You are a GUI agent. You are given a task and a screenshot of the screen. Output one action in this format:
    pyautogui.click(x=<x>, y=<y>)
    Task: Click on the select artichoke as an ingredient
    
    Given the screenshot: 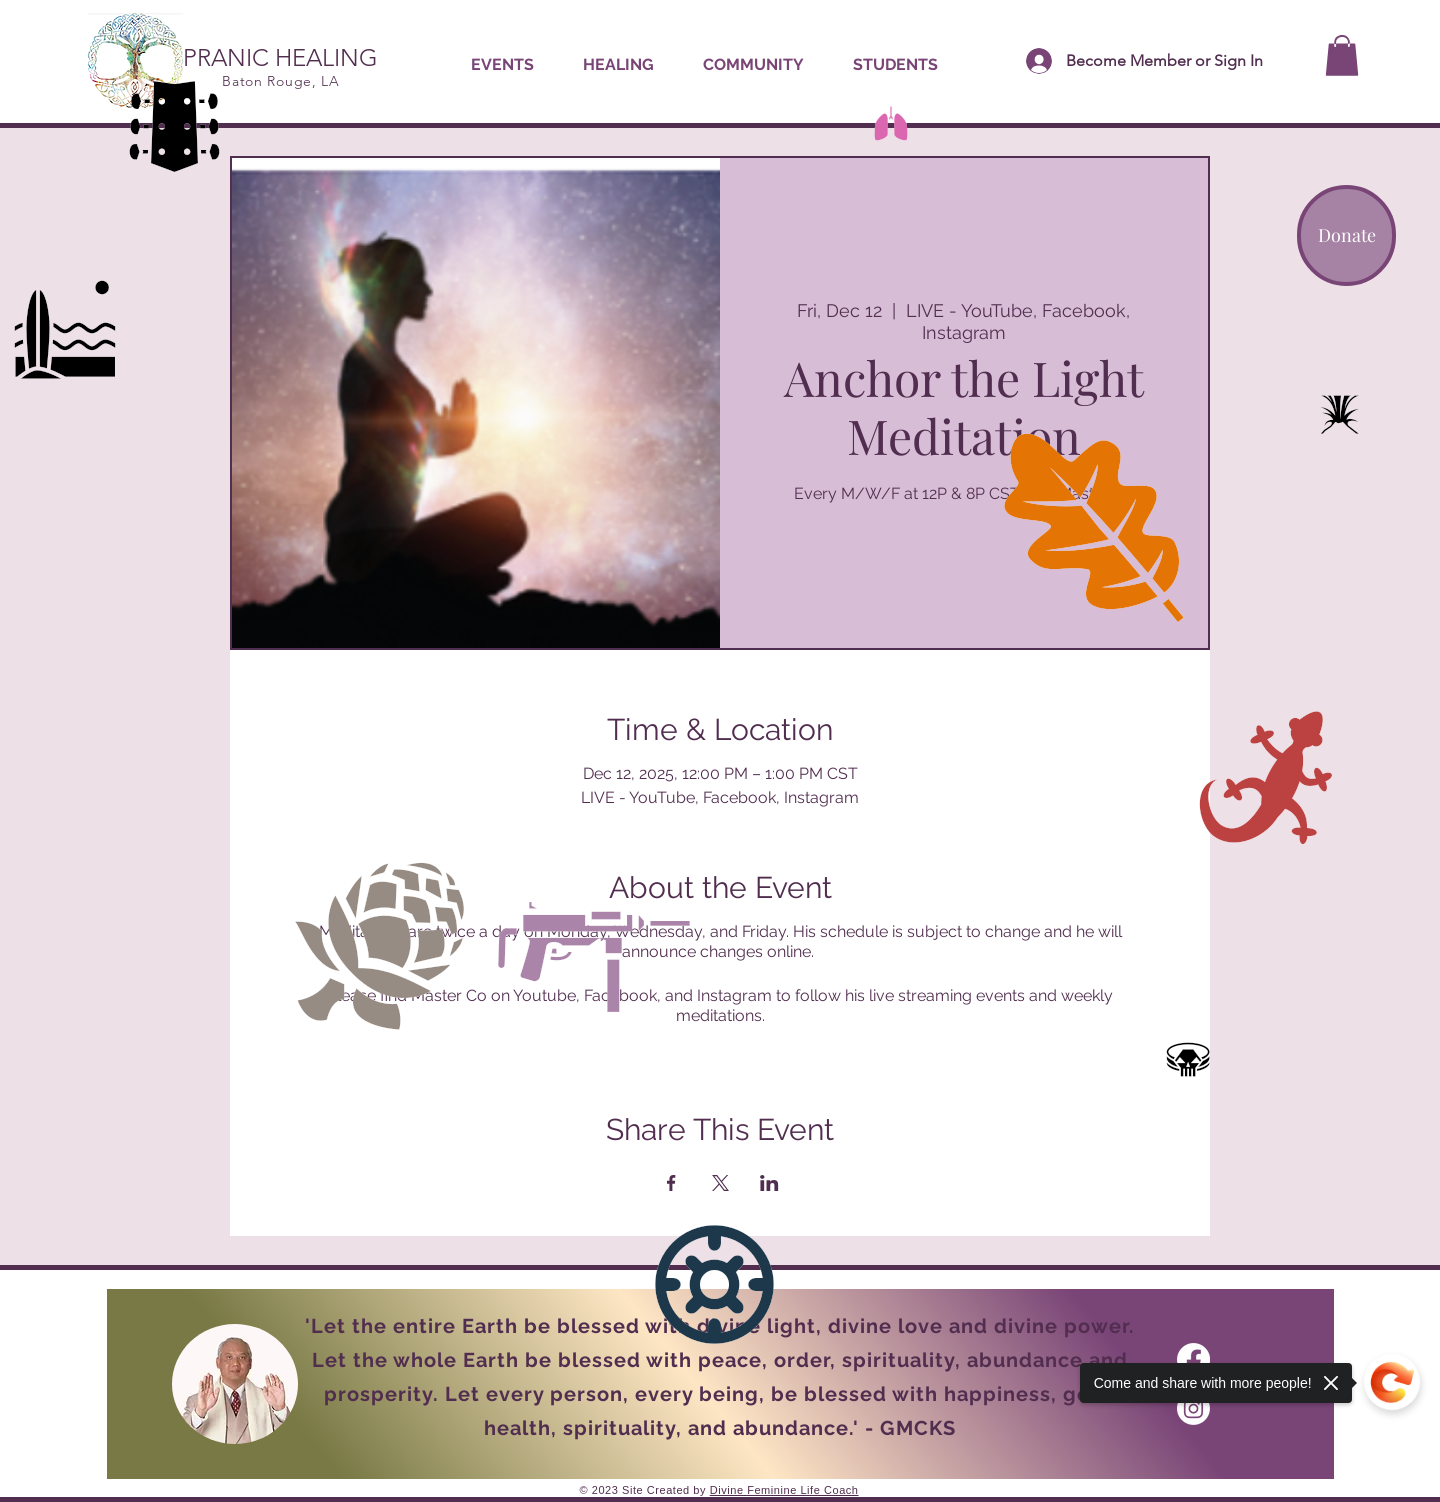 What is the action you would take?
    pyautogui.click(x=380, y=945)
    